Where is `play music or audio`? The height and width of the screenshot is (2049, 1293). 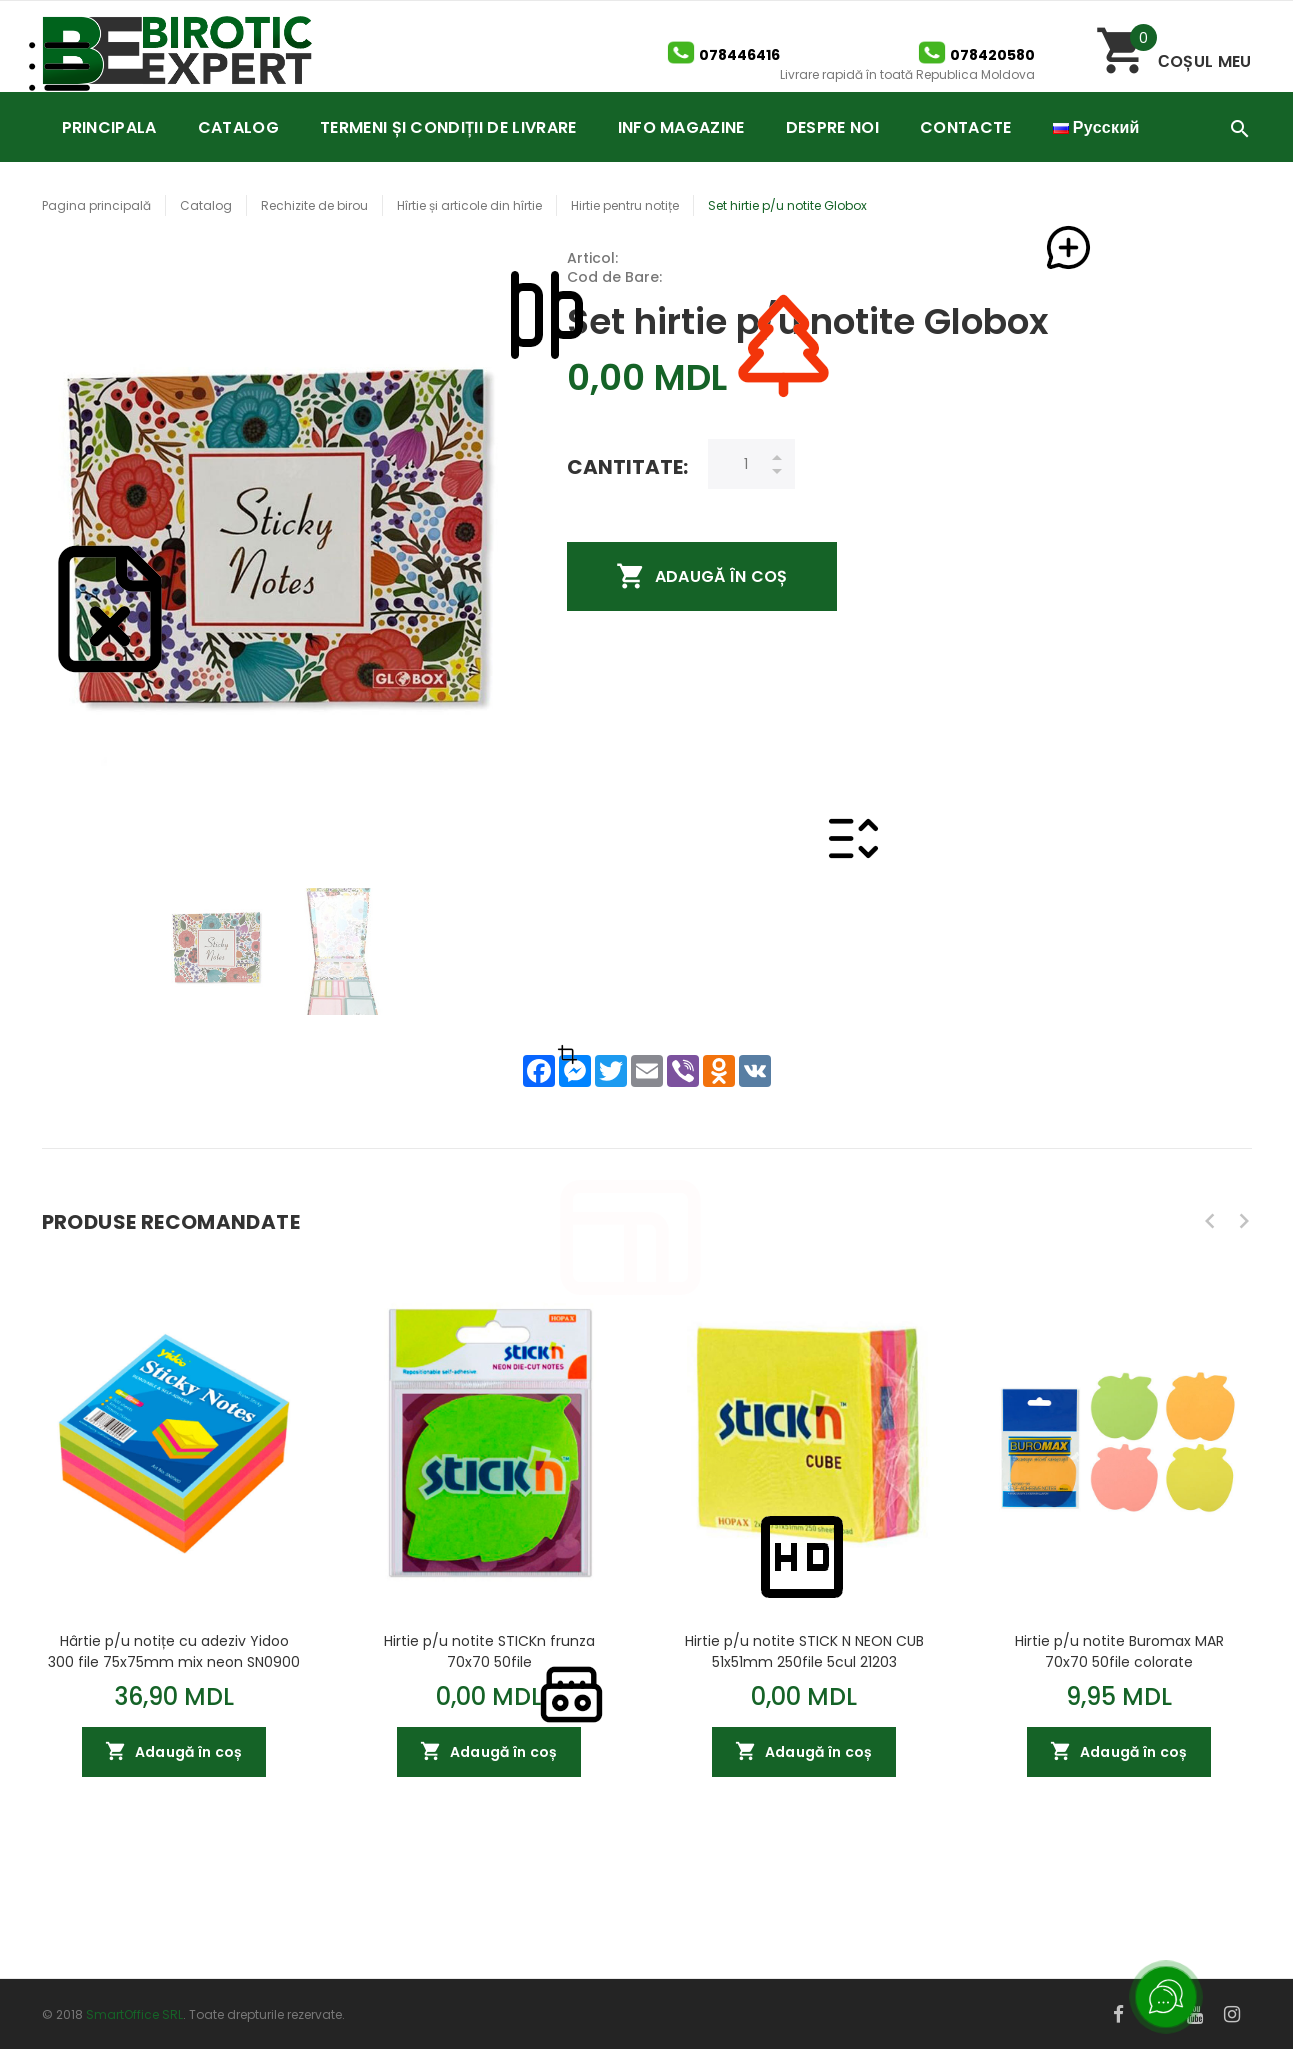 play music or audio is located at coordinates (571, 1694).